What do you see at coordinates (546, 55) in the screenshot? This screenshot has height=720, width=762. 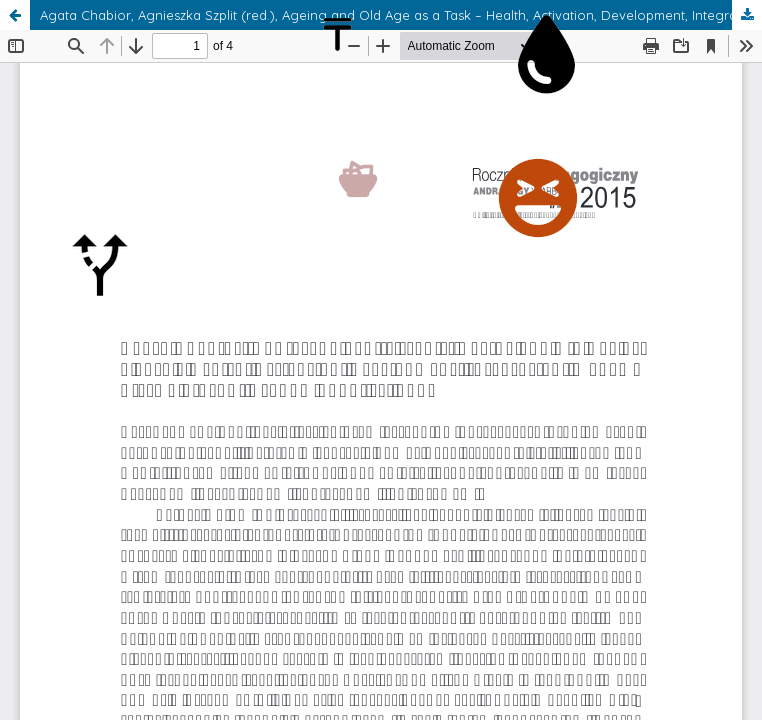 I see `adjust water or hydration settings` at bounding box center [546, 55].